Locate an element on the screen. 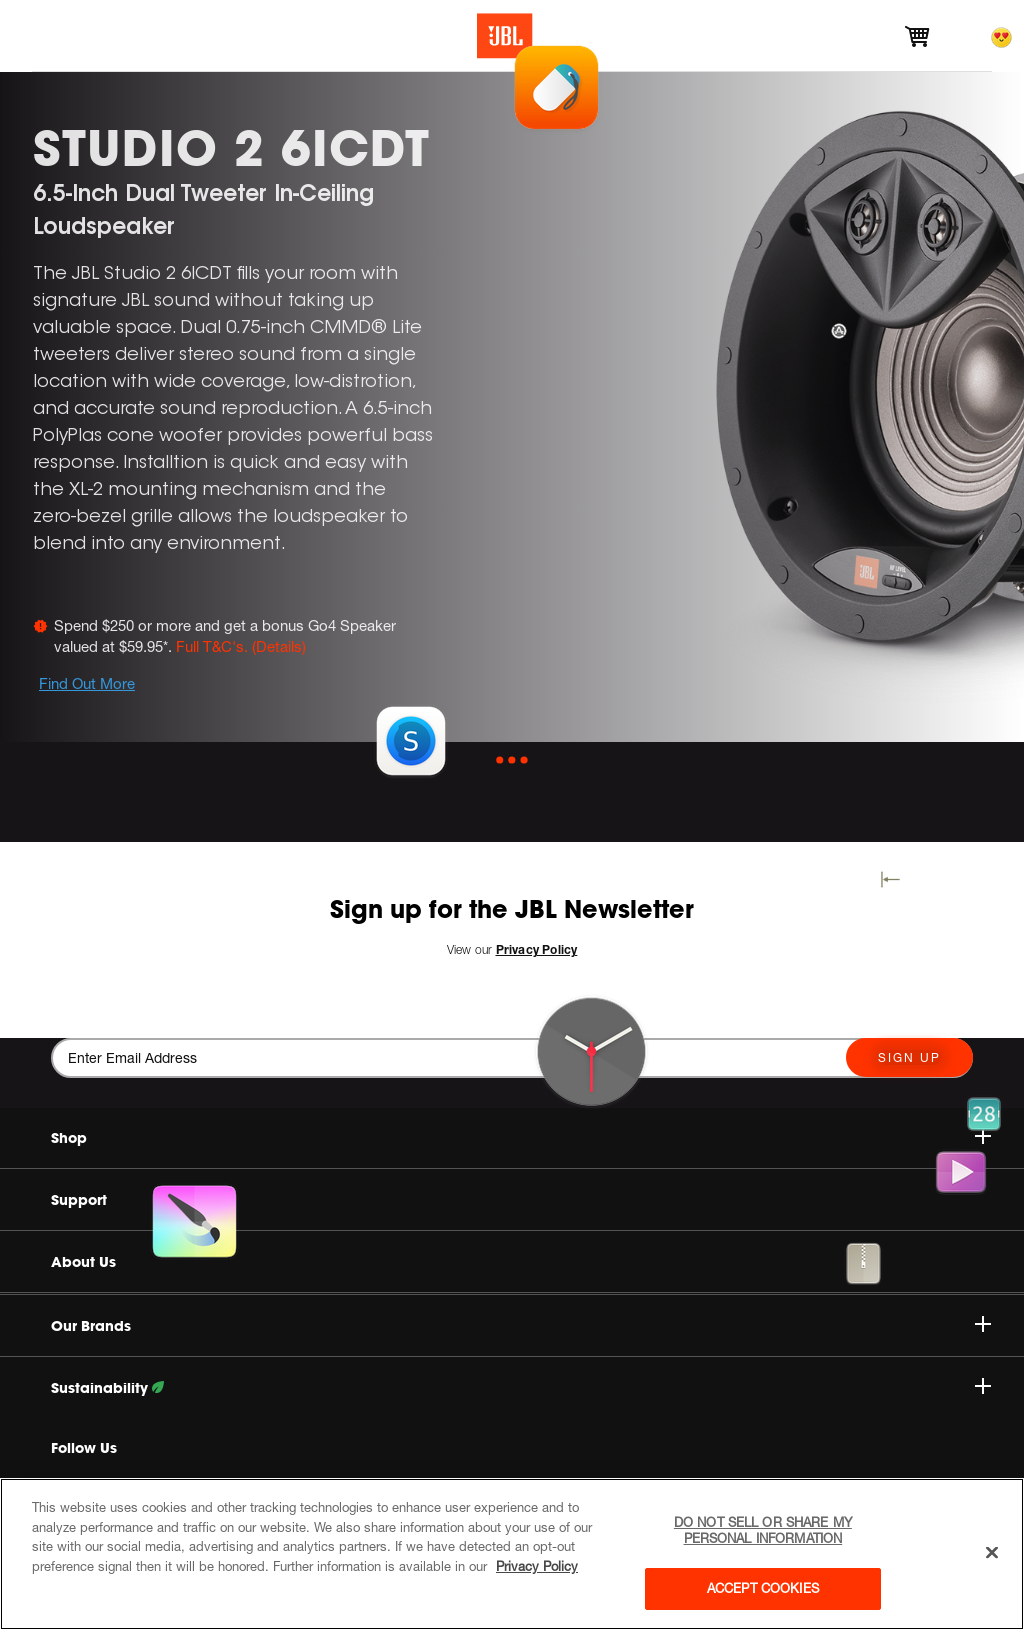 The image size is (1024, 1630). check for system software updates is located at coordinates (839, 331).